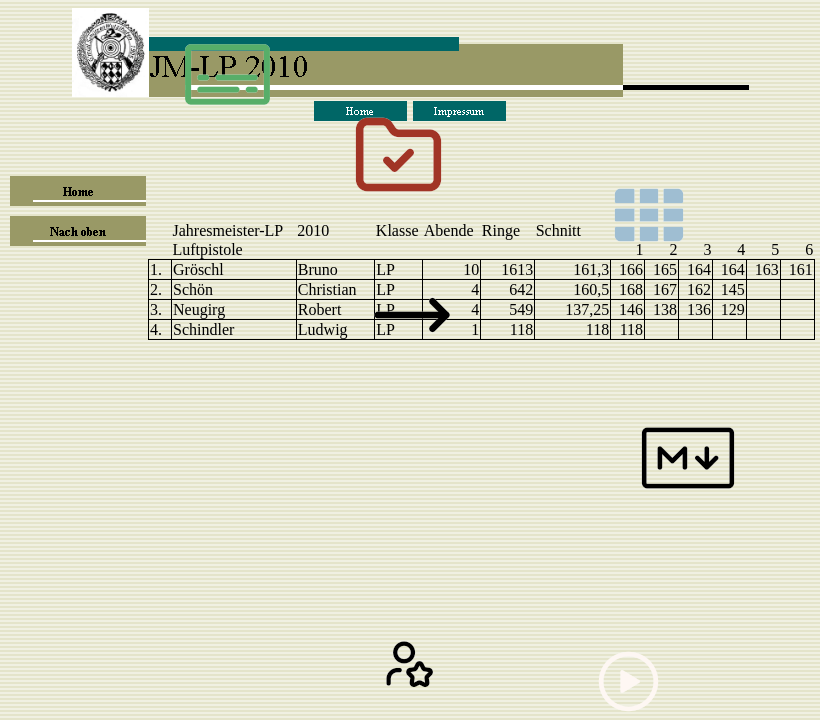  Describe the element at coordinates (408, 663) in the screenshot. I see `view favorite or starred user` at that location.